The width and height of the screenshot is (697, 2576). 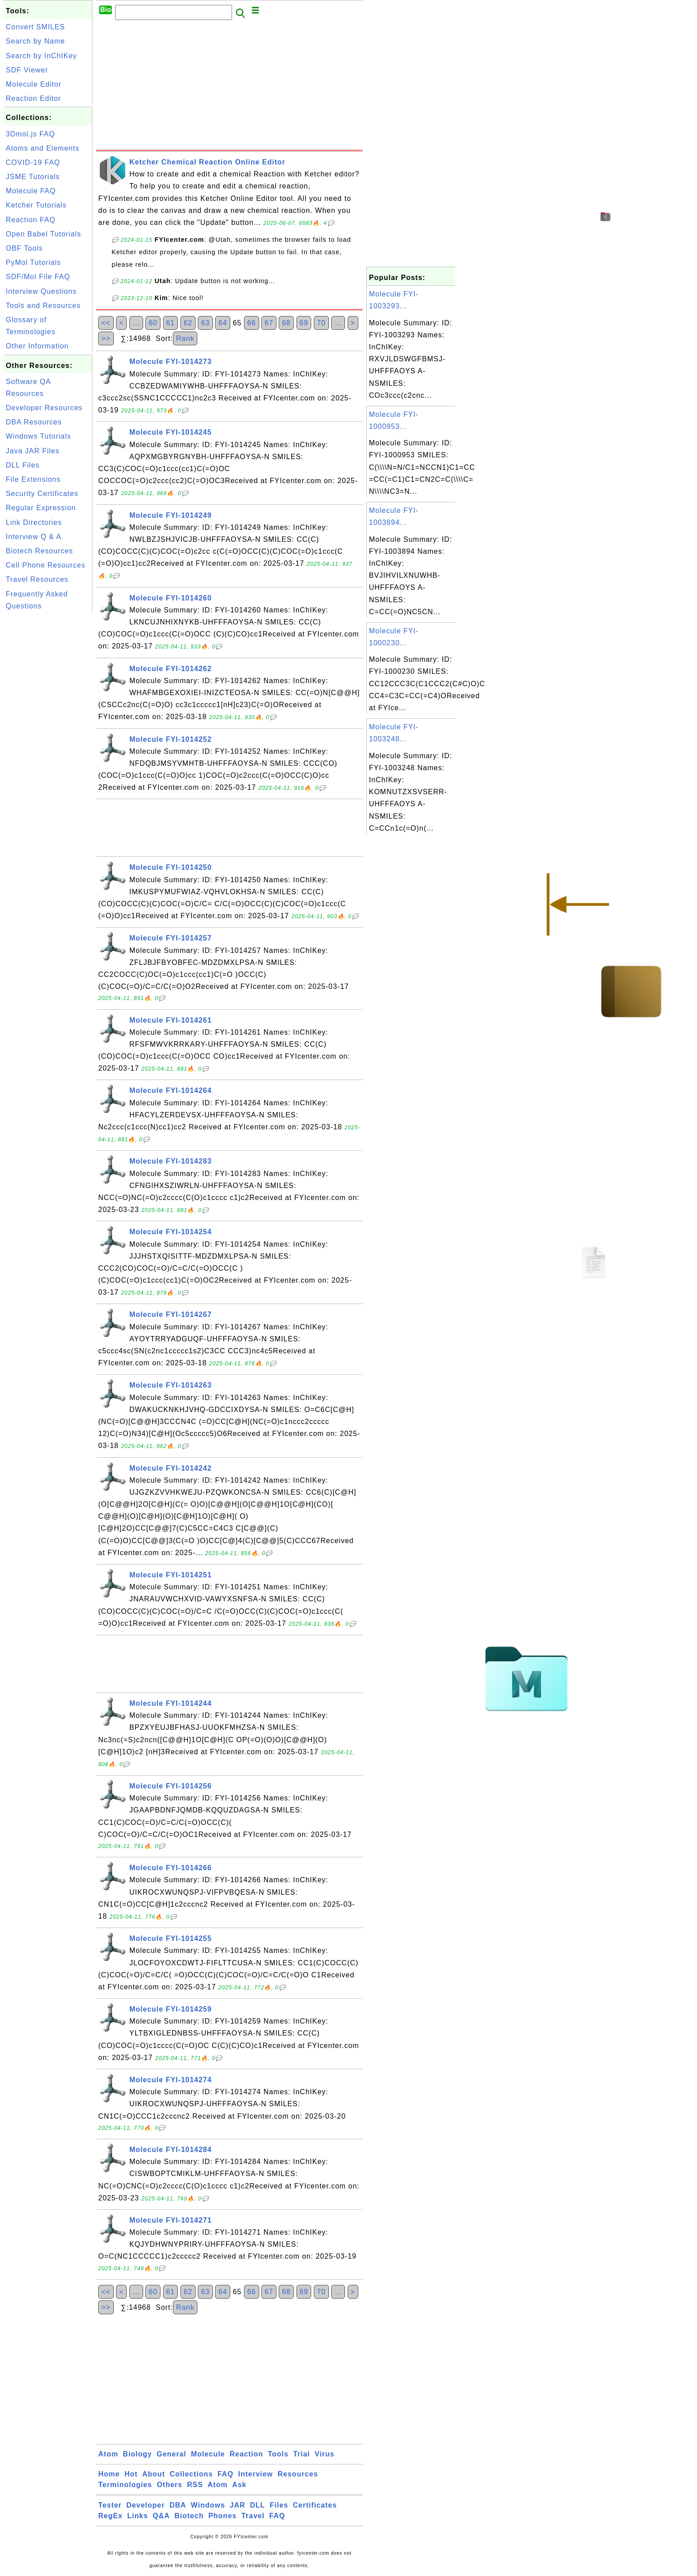 What do you see at coordinates (526, 1681) in the screenshot?
I see `folder containing Autodesk Maya project files` at bounding box center [526, 1681].